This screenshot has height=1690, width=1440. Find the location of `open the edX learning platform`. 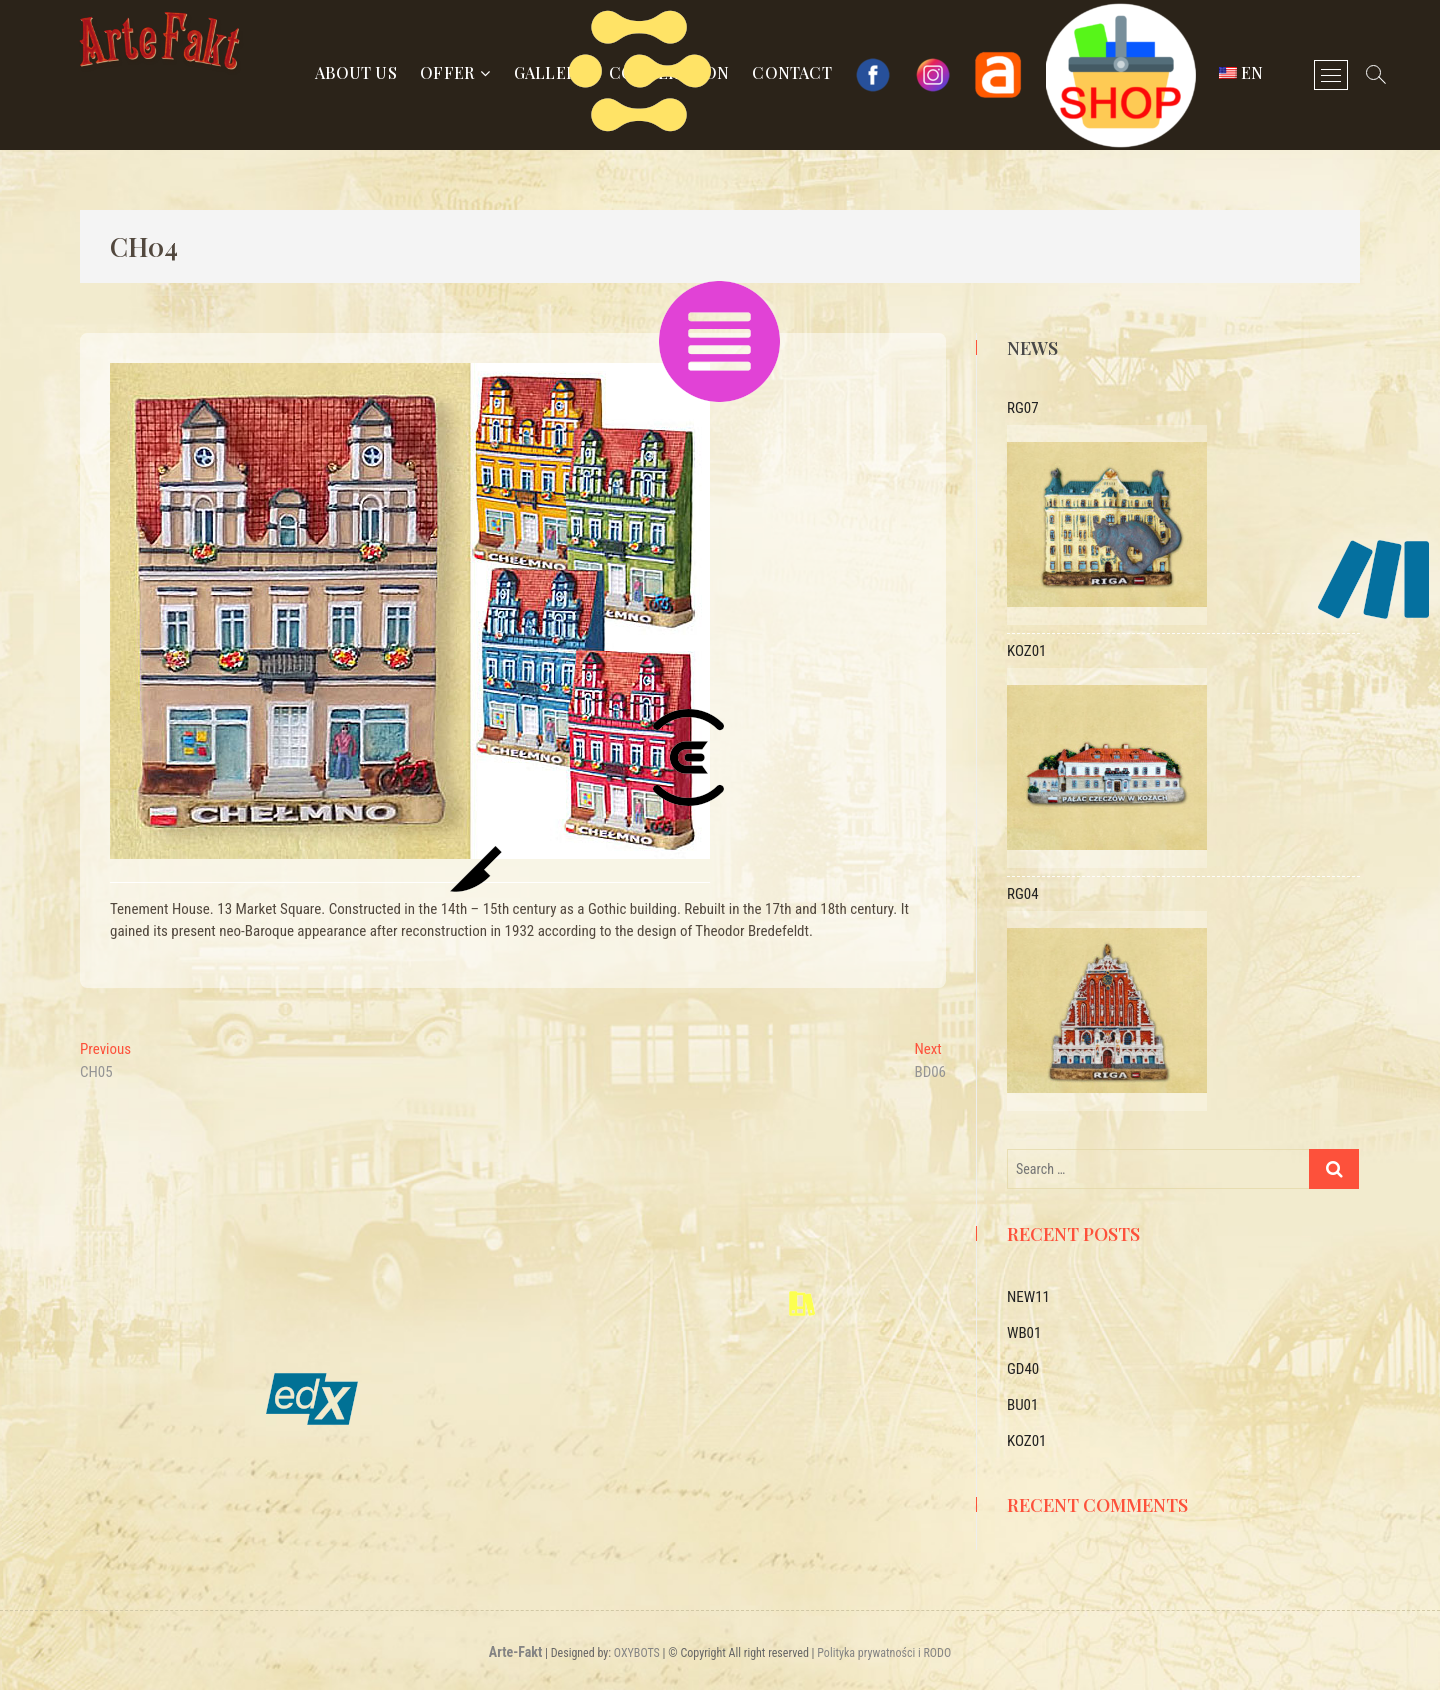

open the edX learning platform is located at coordinates (312, 1399).